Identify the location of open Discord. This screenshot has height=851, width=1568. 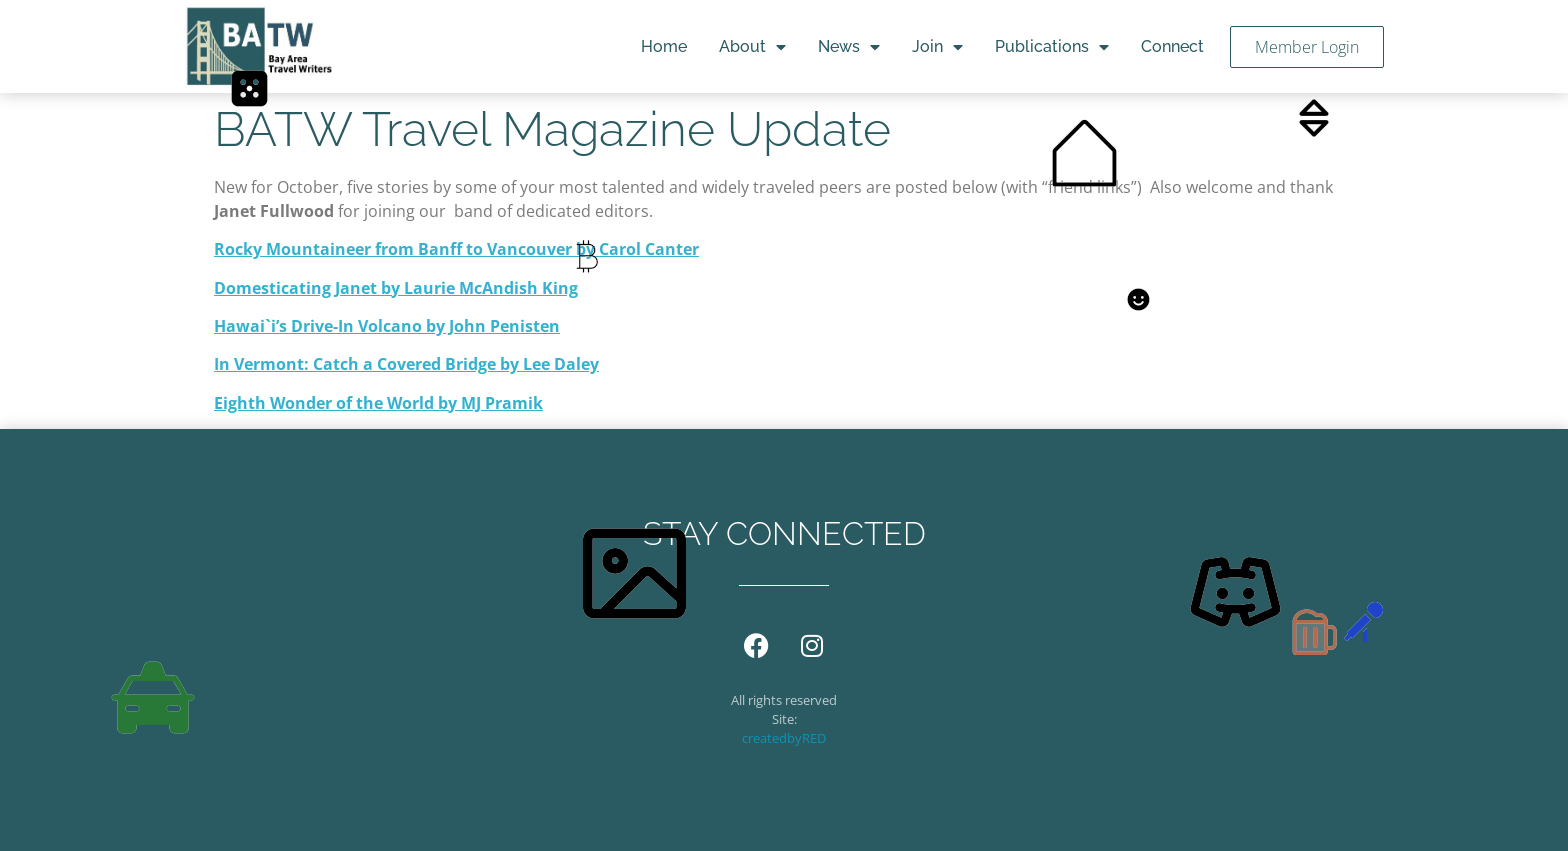
(1235, 590).